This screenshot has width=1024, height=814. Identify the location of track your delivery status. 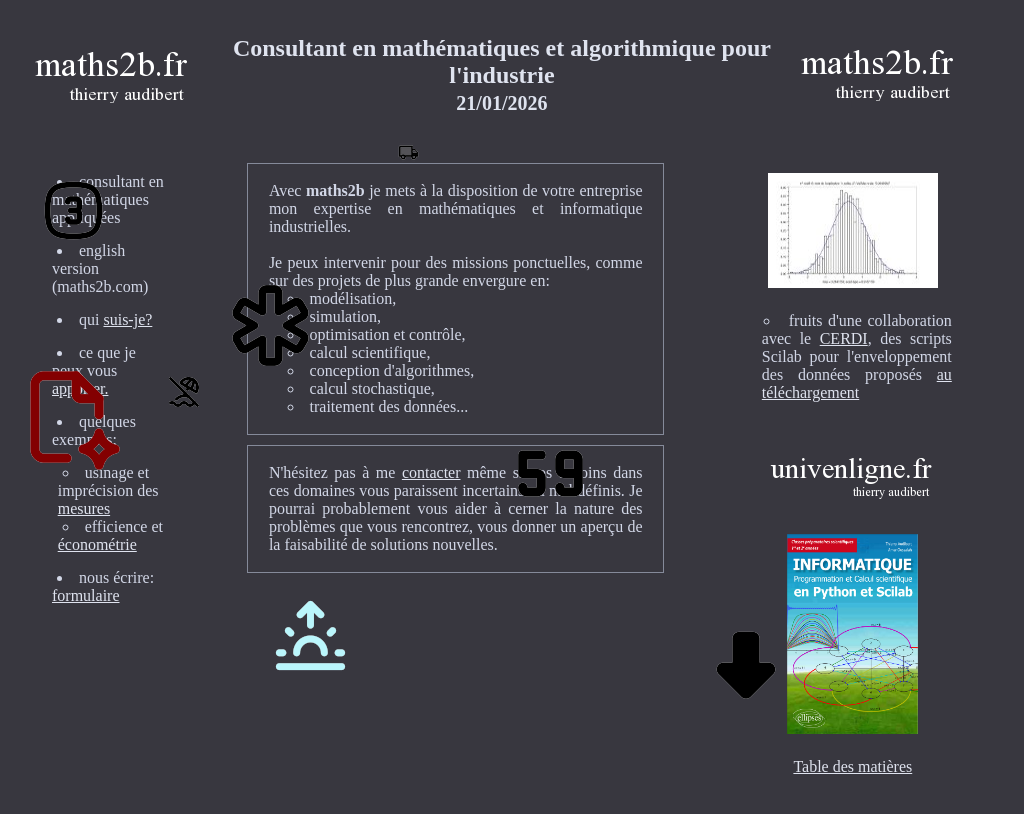
(408, 152).